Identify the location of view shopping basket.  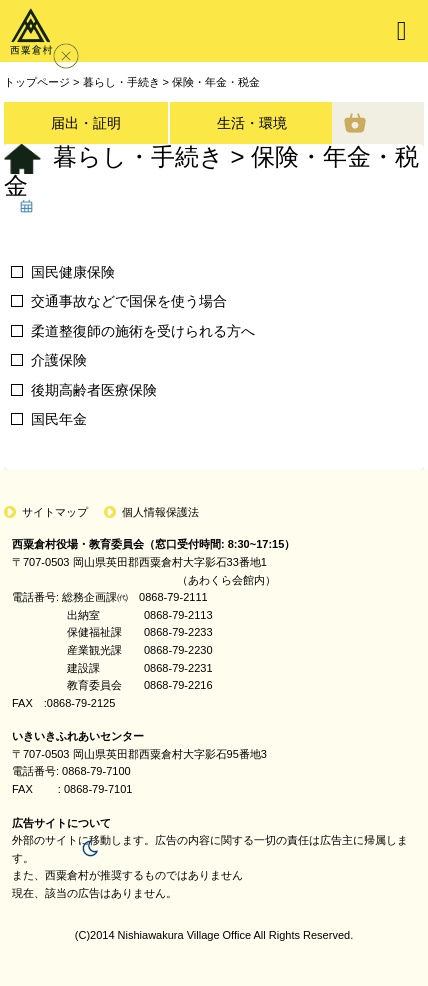
(355, 123).